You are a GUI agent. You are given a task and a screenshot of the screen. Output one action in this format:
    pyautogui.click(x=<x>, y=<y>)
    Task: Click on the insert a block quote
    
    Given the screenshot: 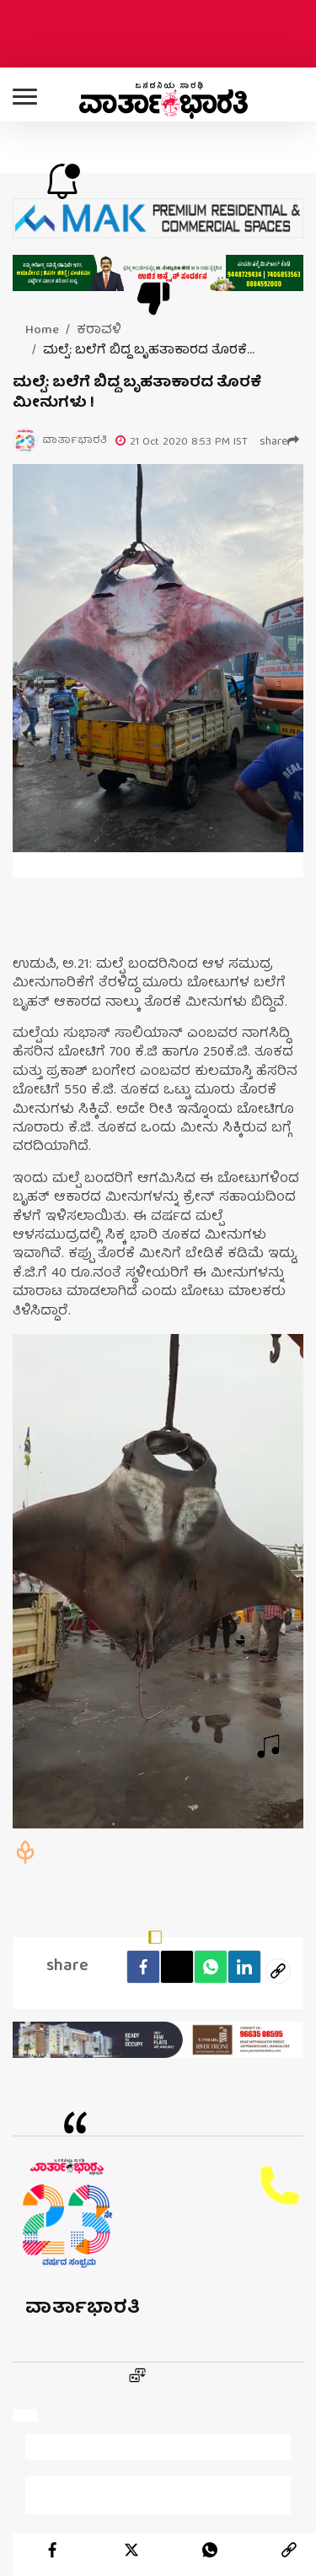 What is the action you would take?
    pyautogui.click(x=76, y=2122)
    